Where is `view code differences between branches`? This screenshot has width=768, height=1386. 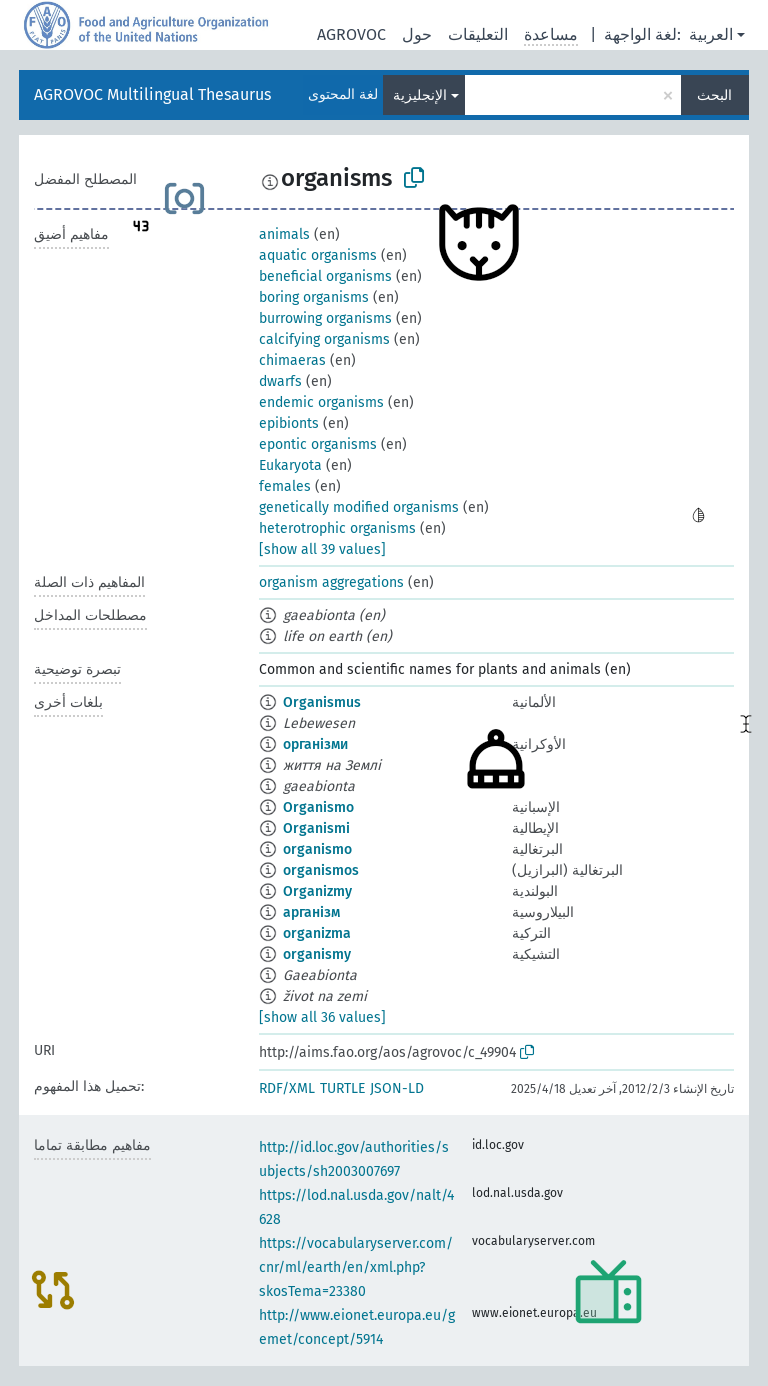 view code differences between branches is located at coordinates (53, 1290).